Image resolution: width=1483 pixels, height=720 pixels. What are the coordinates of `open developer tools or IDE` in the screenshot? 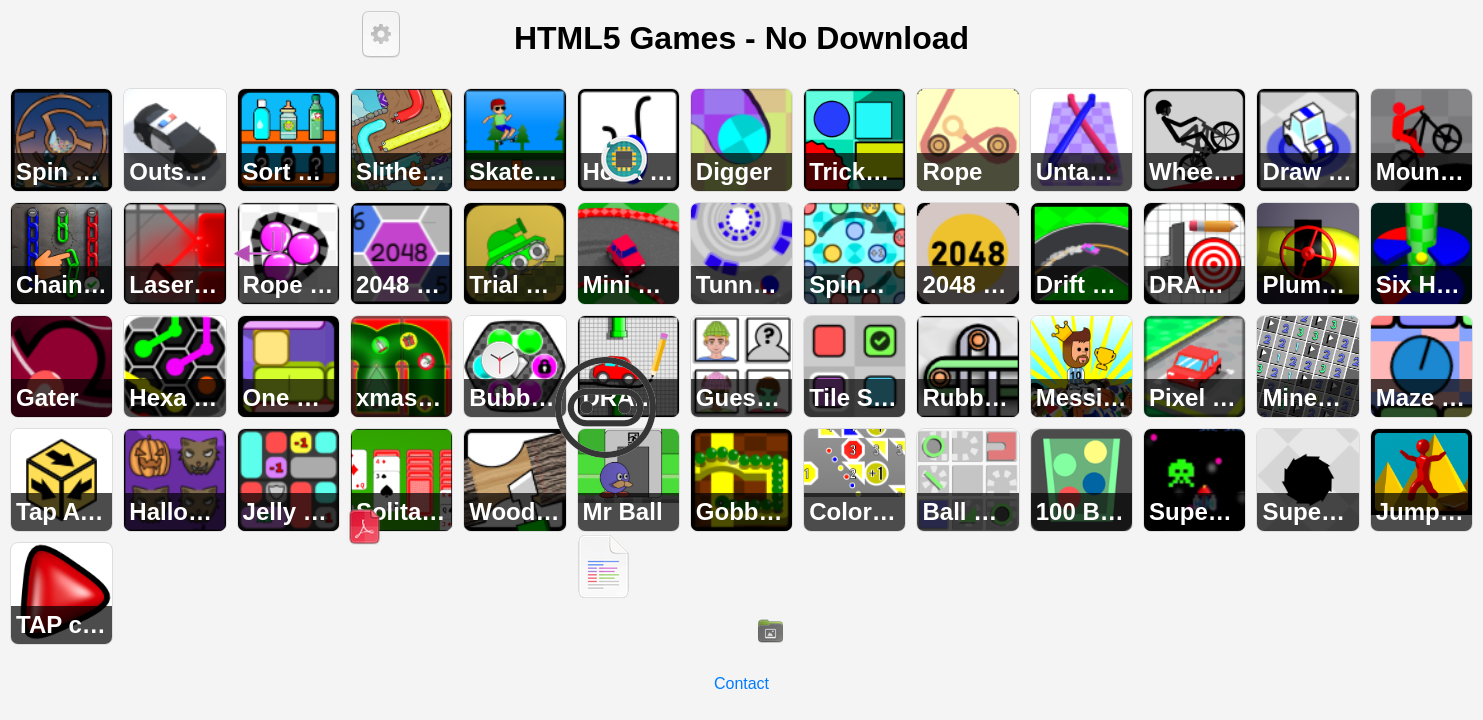 It's located at (603, 566).